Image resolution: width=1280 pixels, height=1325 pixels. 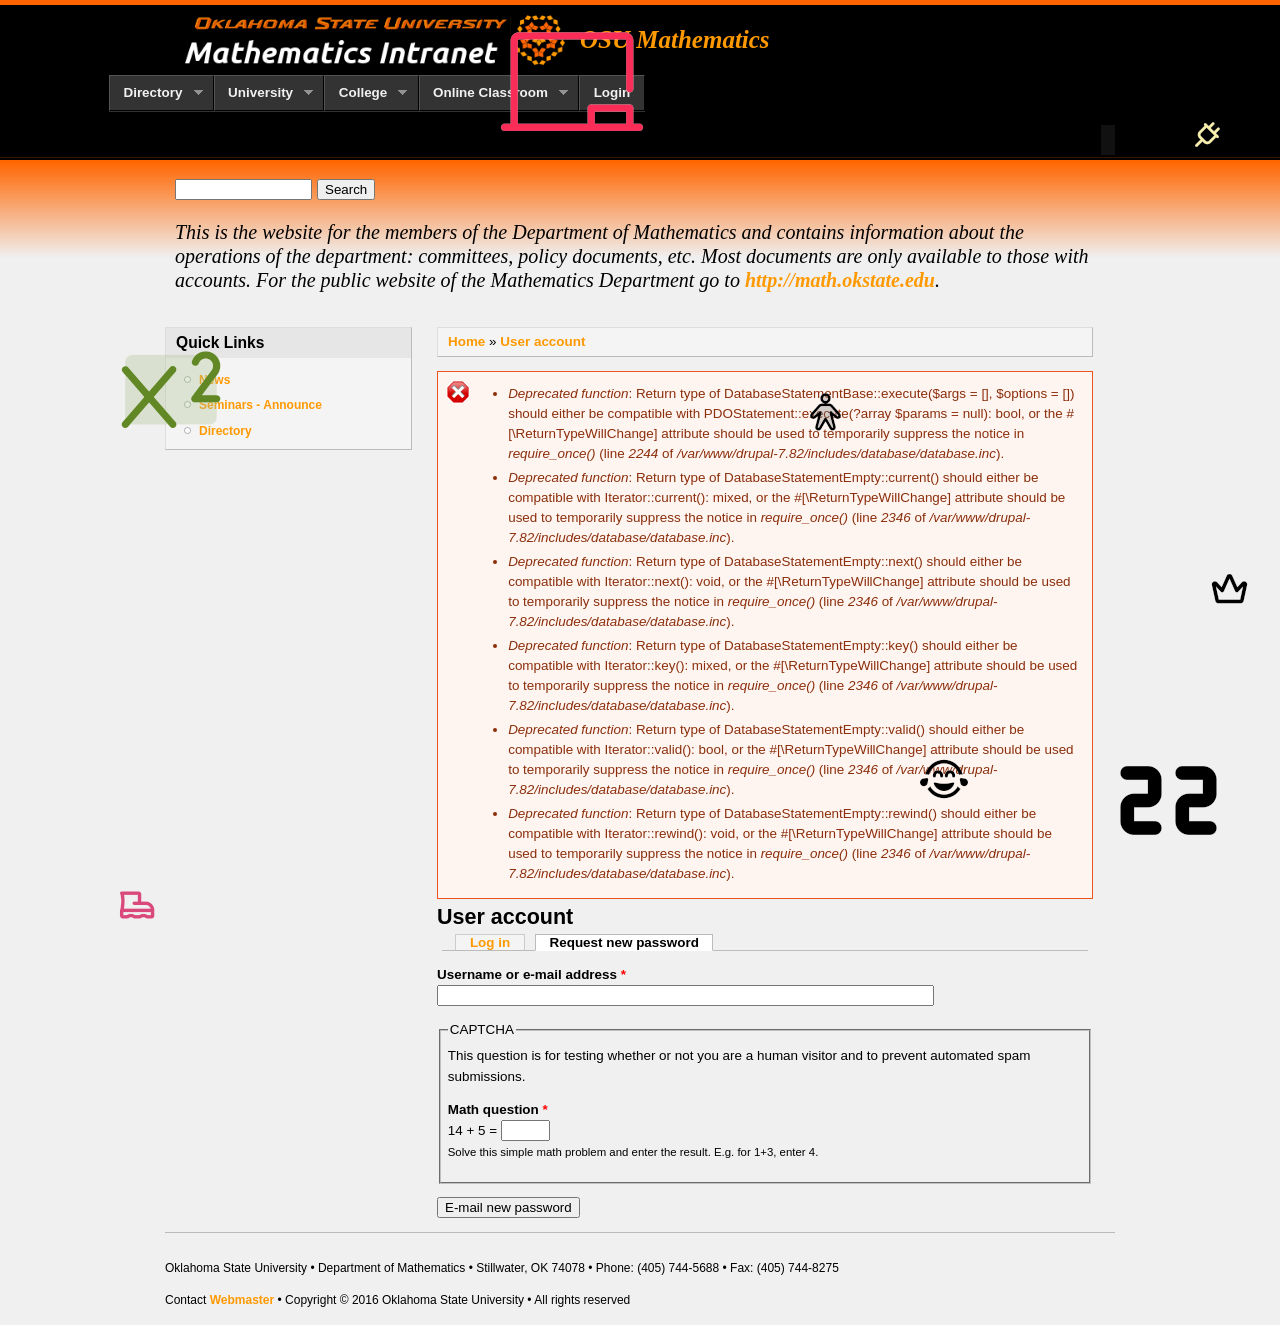 I want to click on open whiteboard or presentation mode, so click(x=572, y=84).